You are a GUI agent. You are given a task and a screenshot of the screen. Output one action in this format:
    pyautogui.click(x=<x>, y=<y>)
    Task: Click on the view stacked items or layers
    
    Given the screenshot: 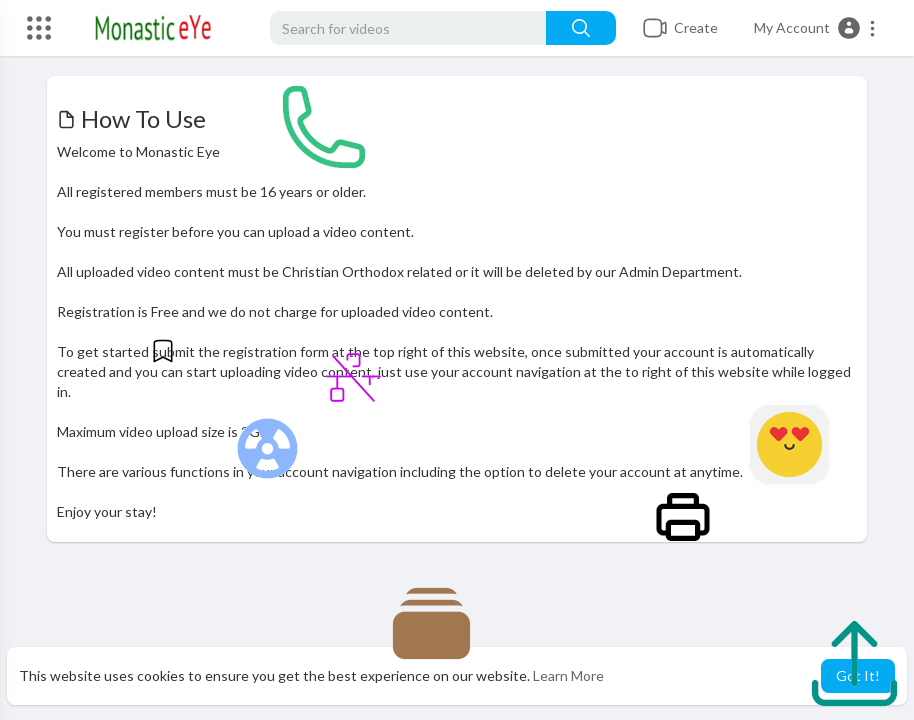 What is the action you would take?
    pyautogui.click(x=431, y=623)
    